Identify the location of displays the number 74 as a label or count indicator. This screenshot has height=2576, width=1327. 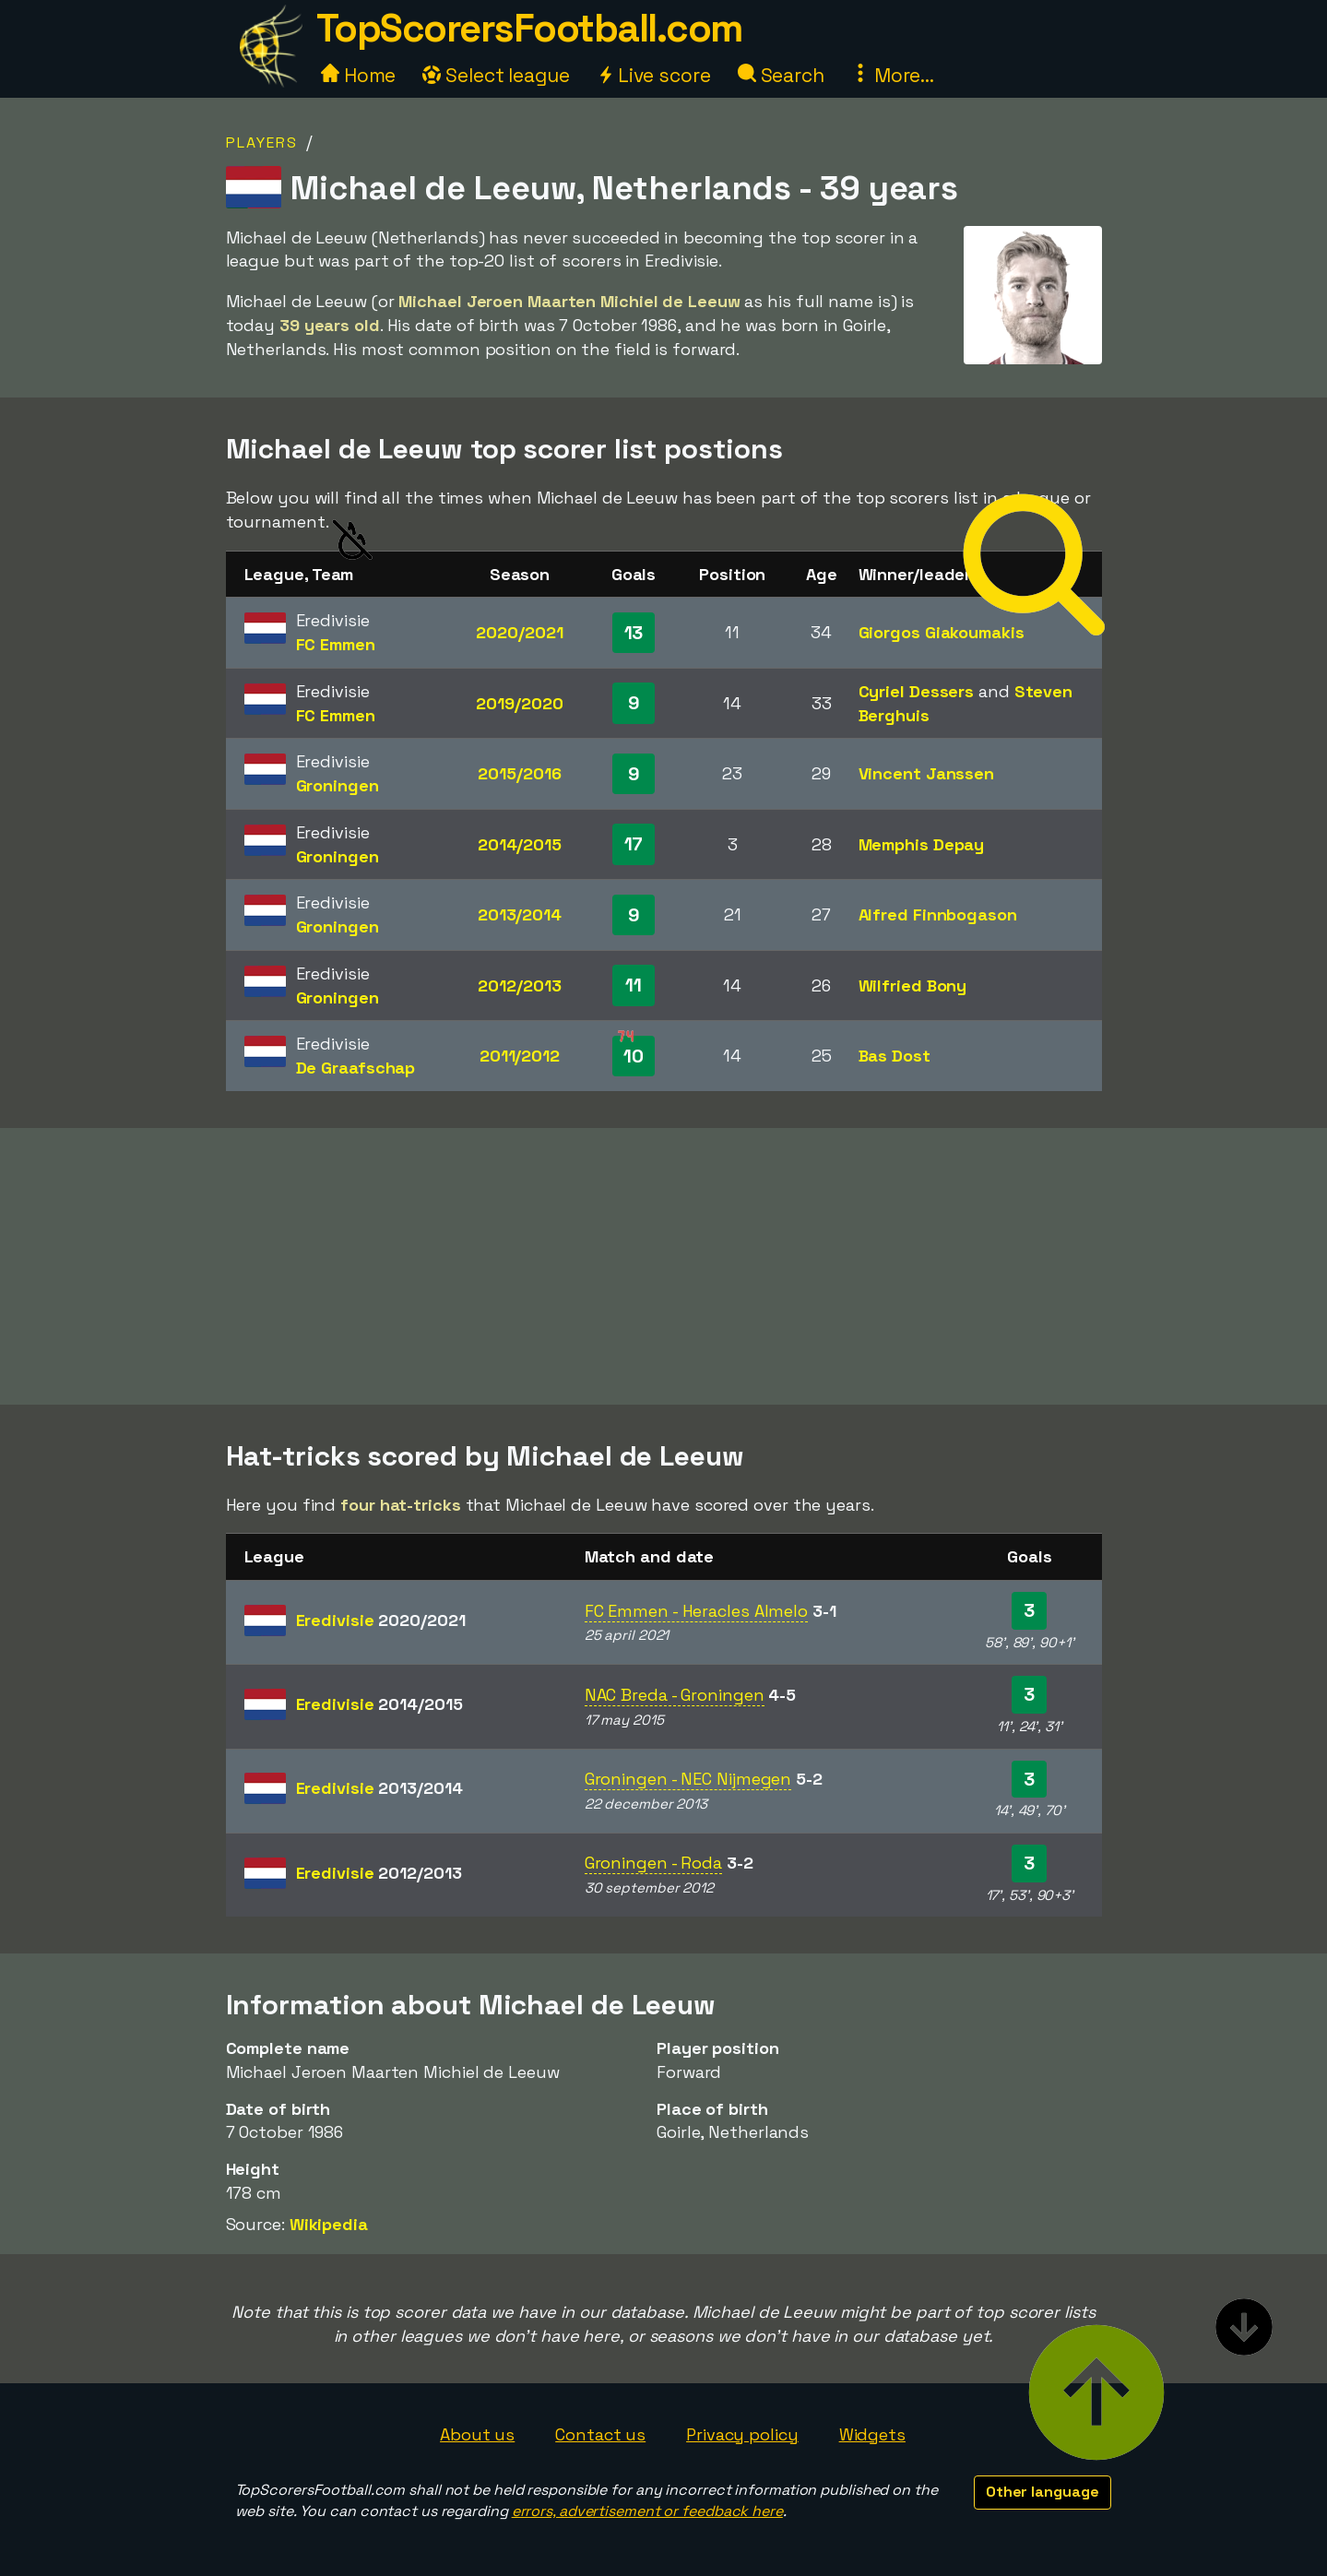
(625, 1036).